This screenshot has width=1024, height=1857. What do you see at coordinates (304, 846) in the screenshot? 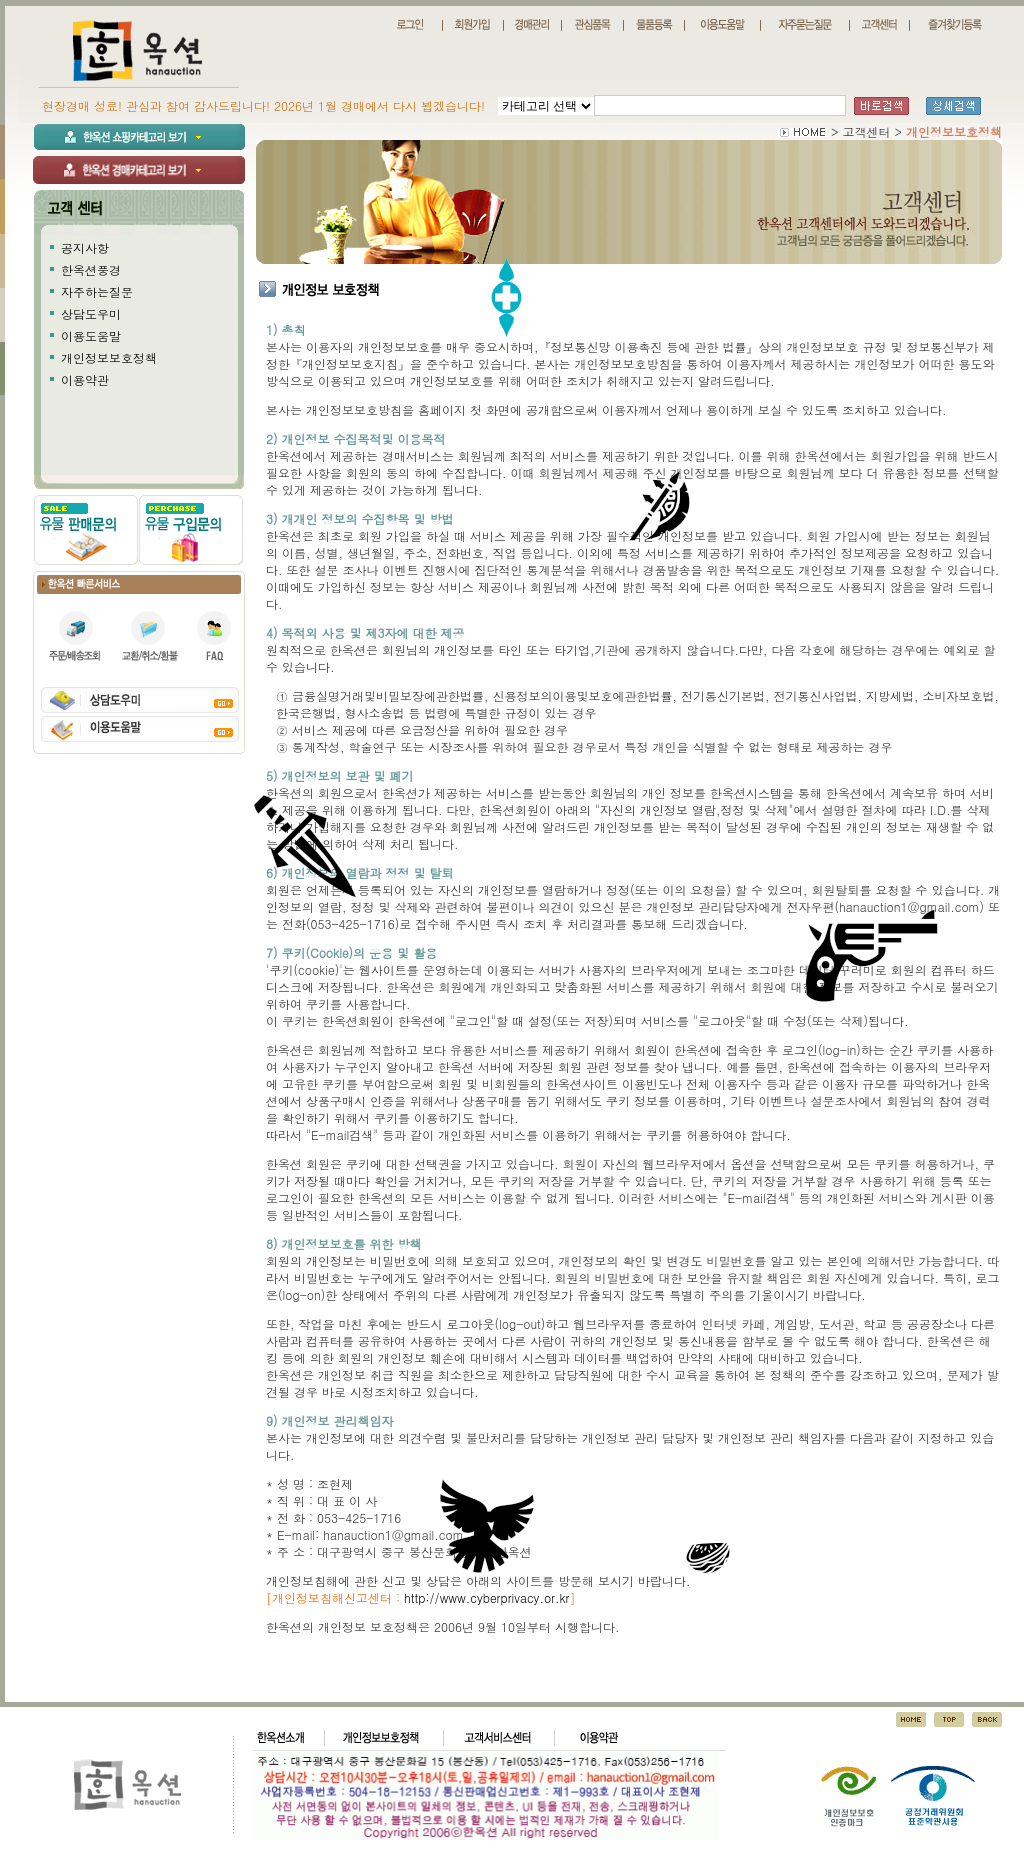
I see `equip a dagger or short blade weapon` at bounding box center [304, 846].